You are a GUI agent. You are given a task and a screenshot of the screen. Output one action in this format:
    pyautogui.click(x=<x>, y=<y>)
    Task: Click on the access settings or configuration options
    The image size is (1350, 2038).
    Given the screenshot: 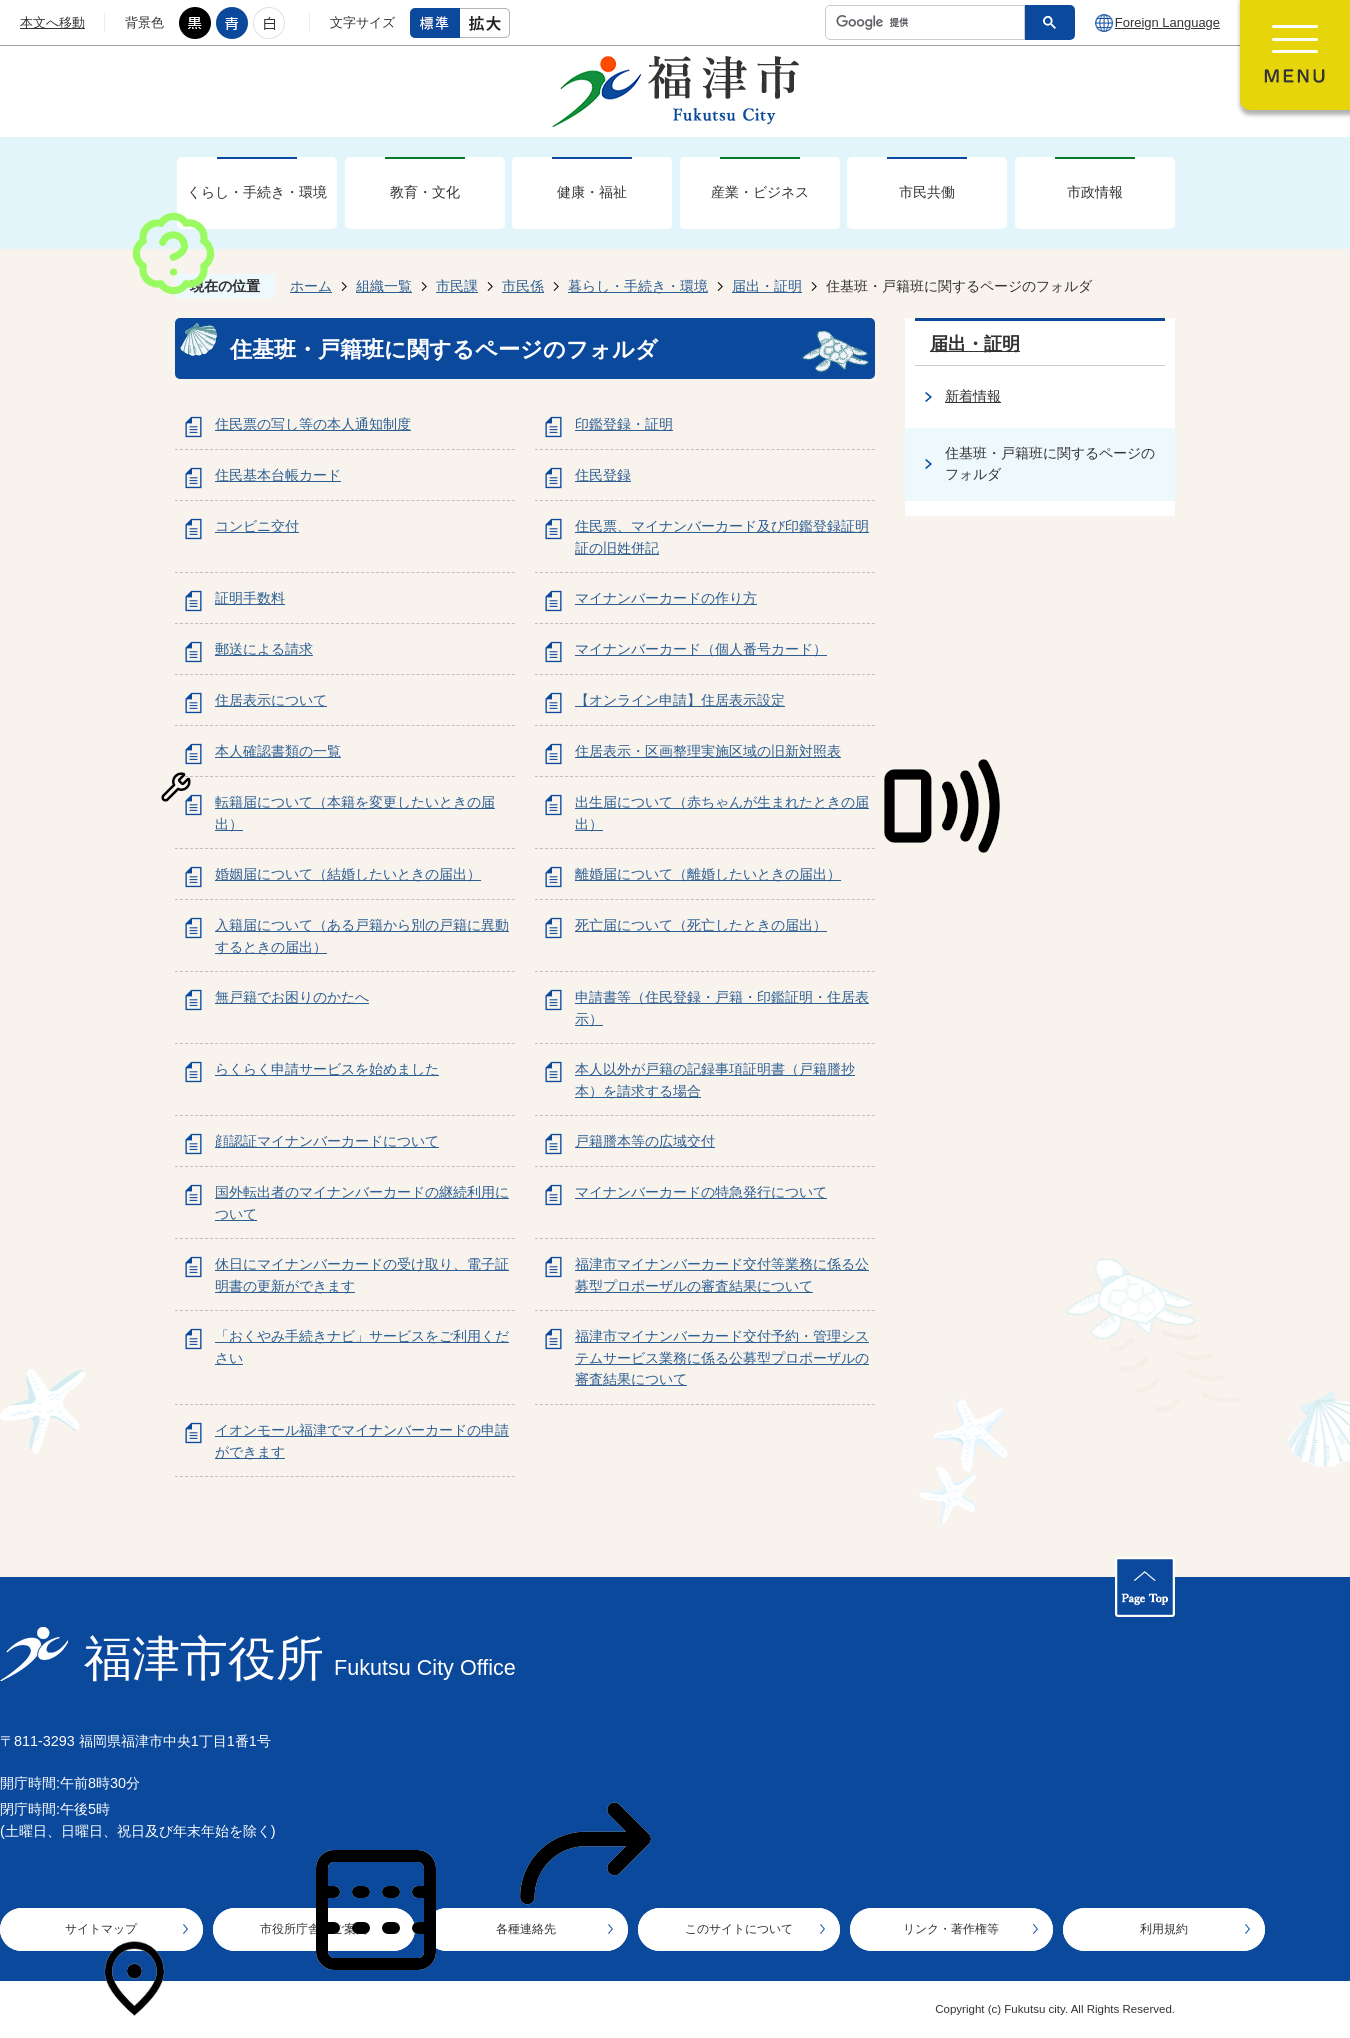 What is the action you would take?
    pyautogui.click(x=176, y=787)
    